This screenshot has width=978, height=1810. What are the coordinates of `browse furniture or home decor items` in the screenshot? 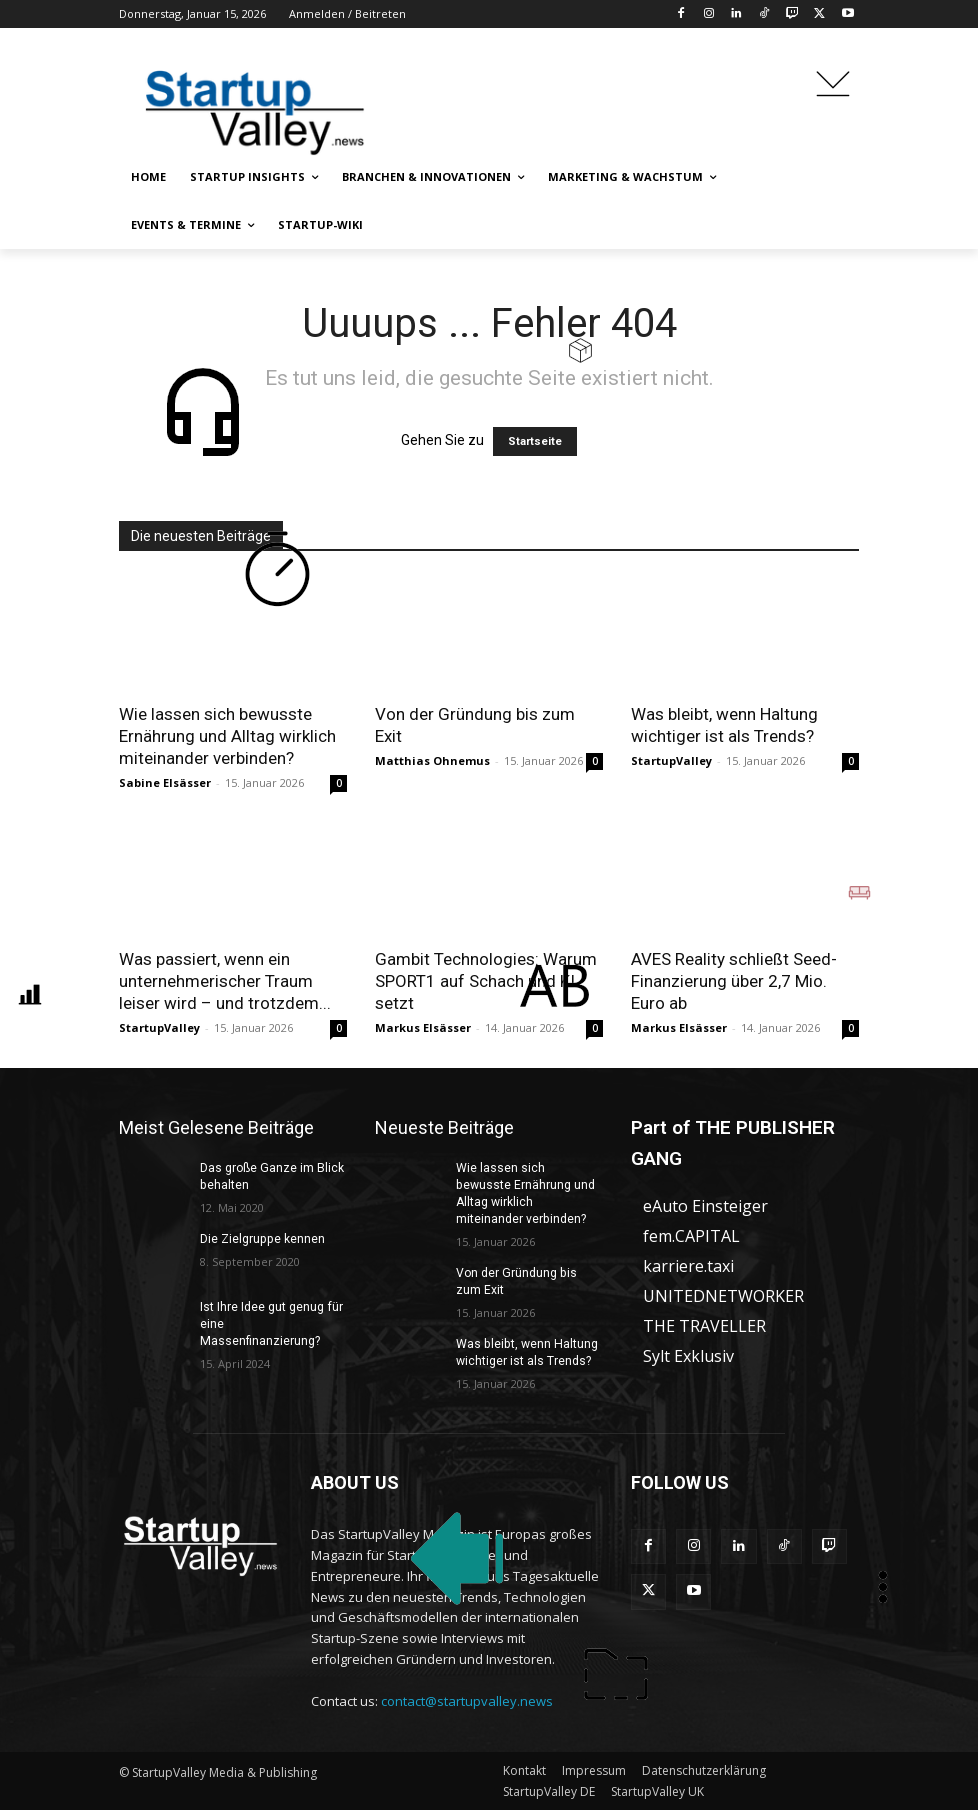 It's located at (859, 892).